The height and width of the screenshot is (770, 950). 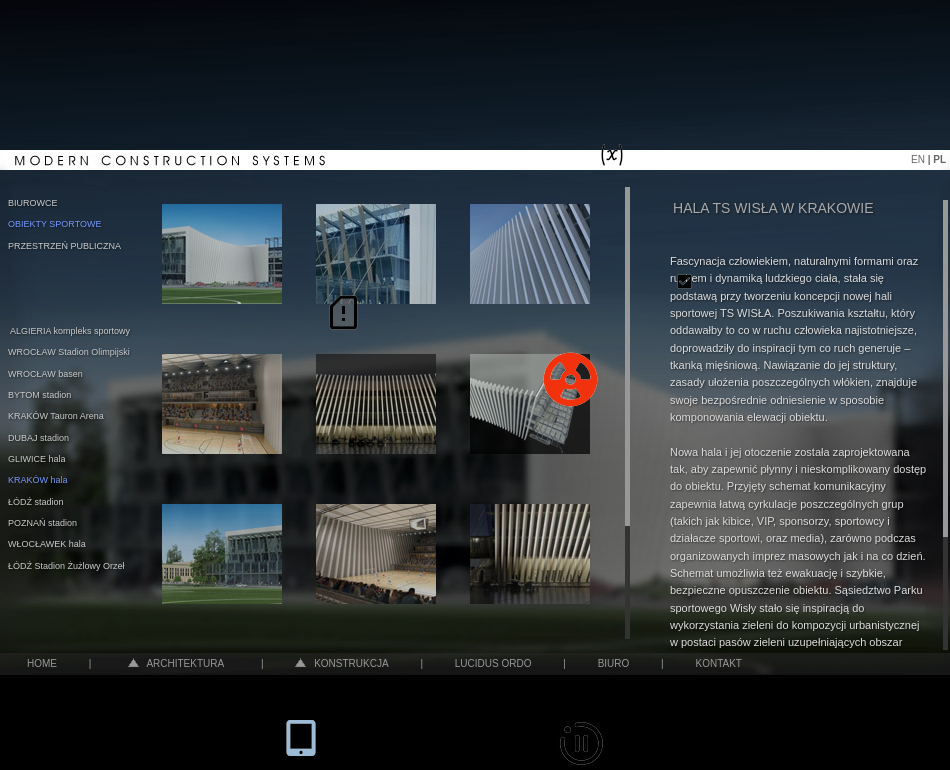 I want to click on a selected or checked option, so click(x=684, y=281).